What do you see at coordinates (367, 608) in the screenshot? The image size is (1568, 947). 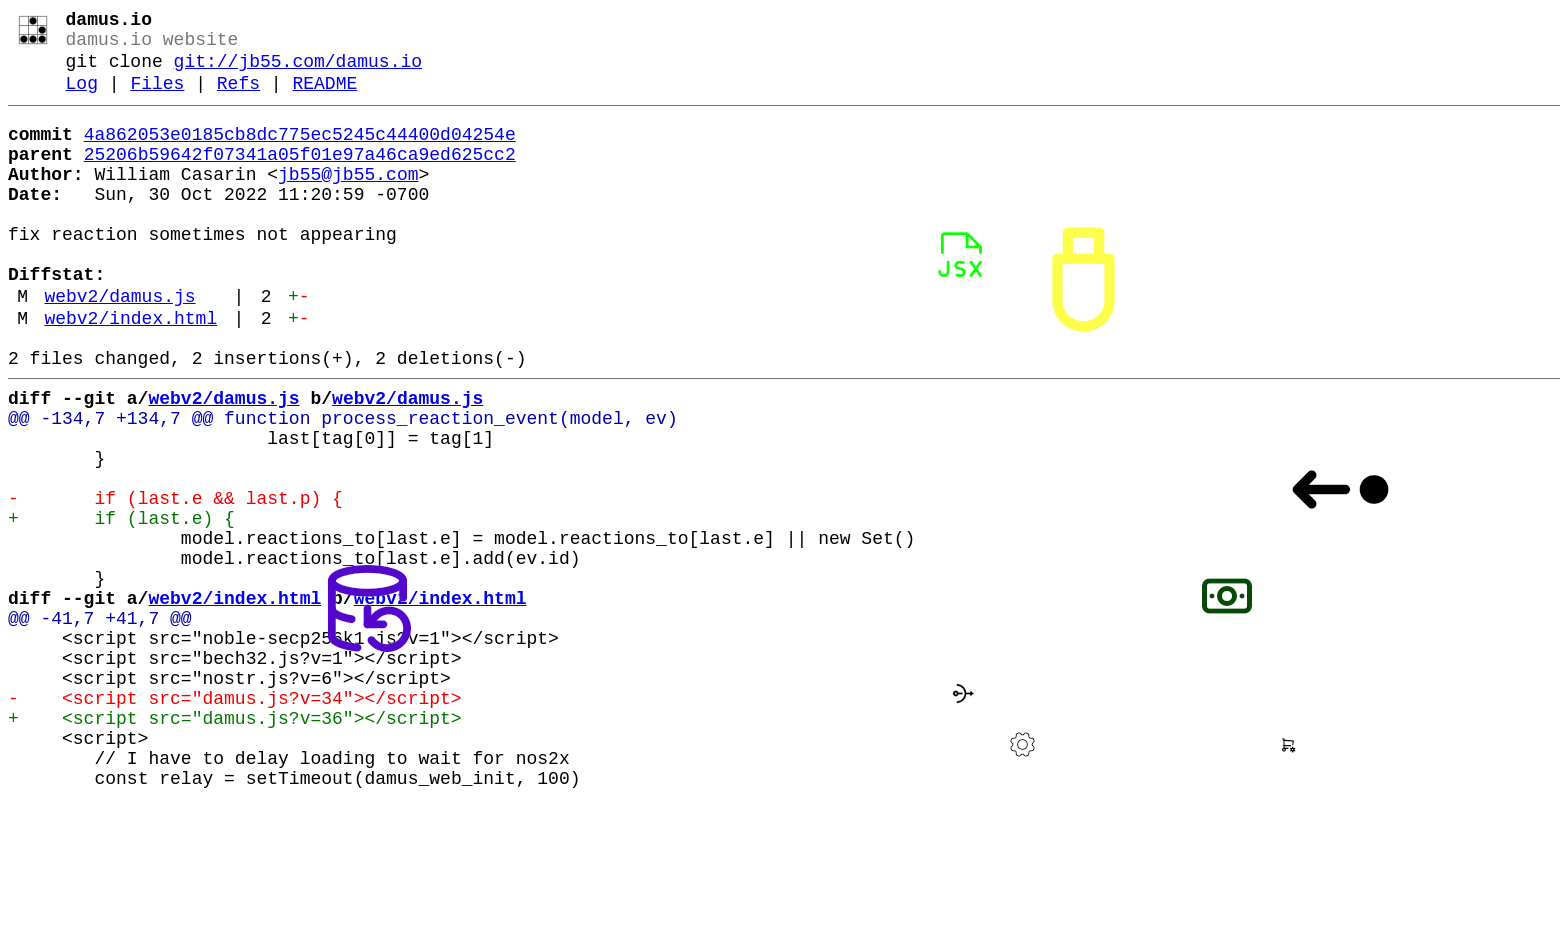 I see `restore database from backup` at bounding box center [367, 608].